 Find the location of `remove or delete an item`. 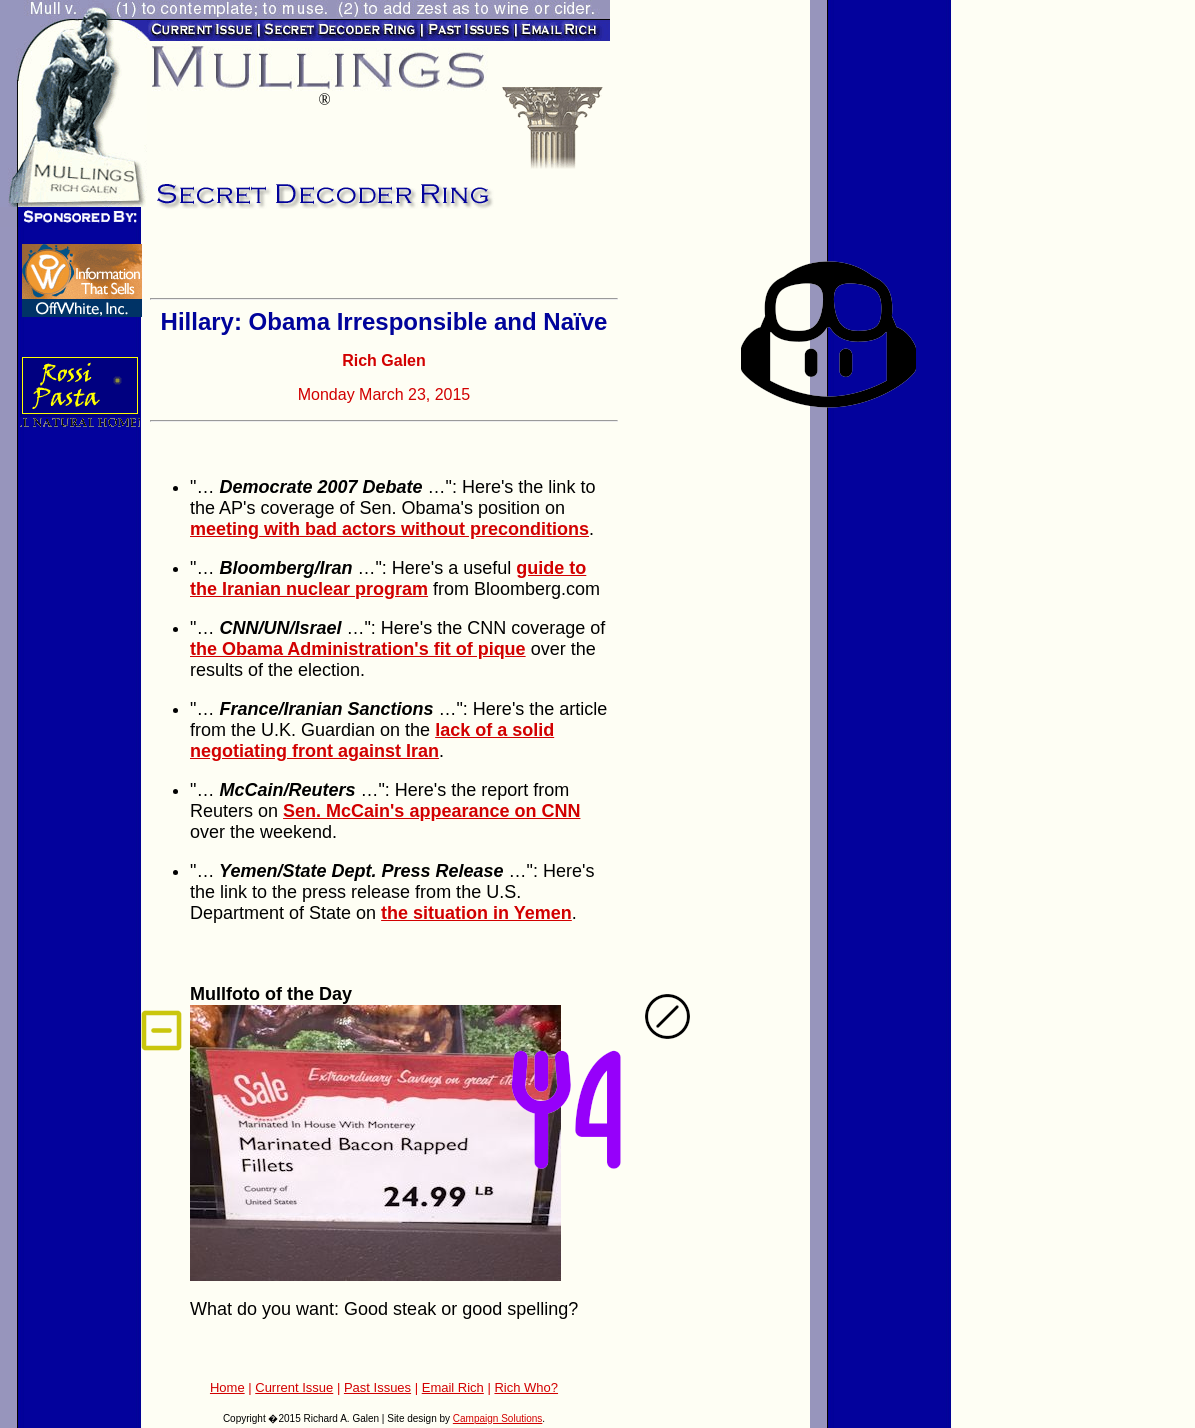

remove or delete an item is located at coordinates (161, 1030).